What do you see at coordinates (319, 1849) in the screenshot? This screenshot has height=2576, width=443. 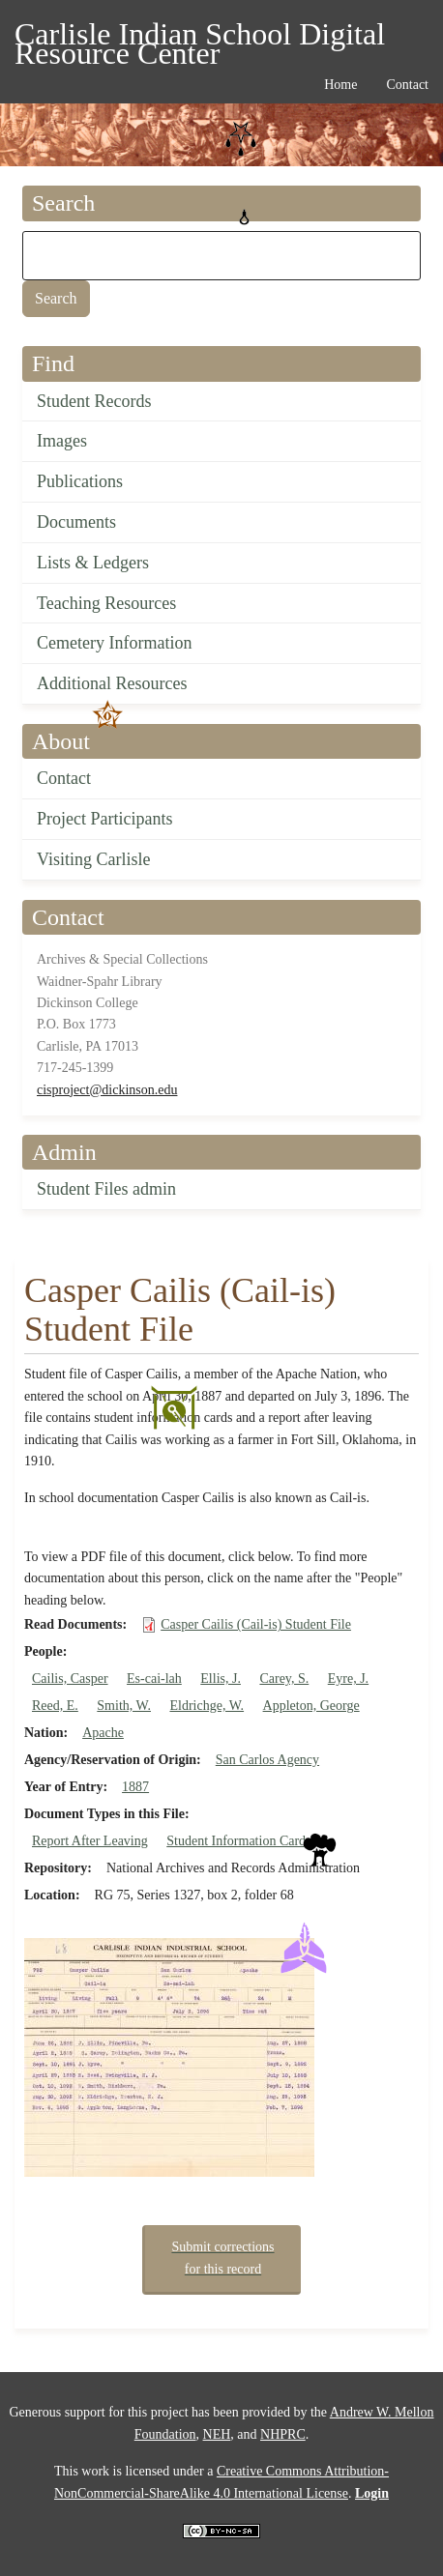 I see `enter a treehouse or forest dwelling` at bounding box center [319, 1849].